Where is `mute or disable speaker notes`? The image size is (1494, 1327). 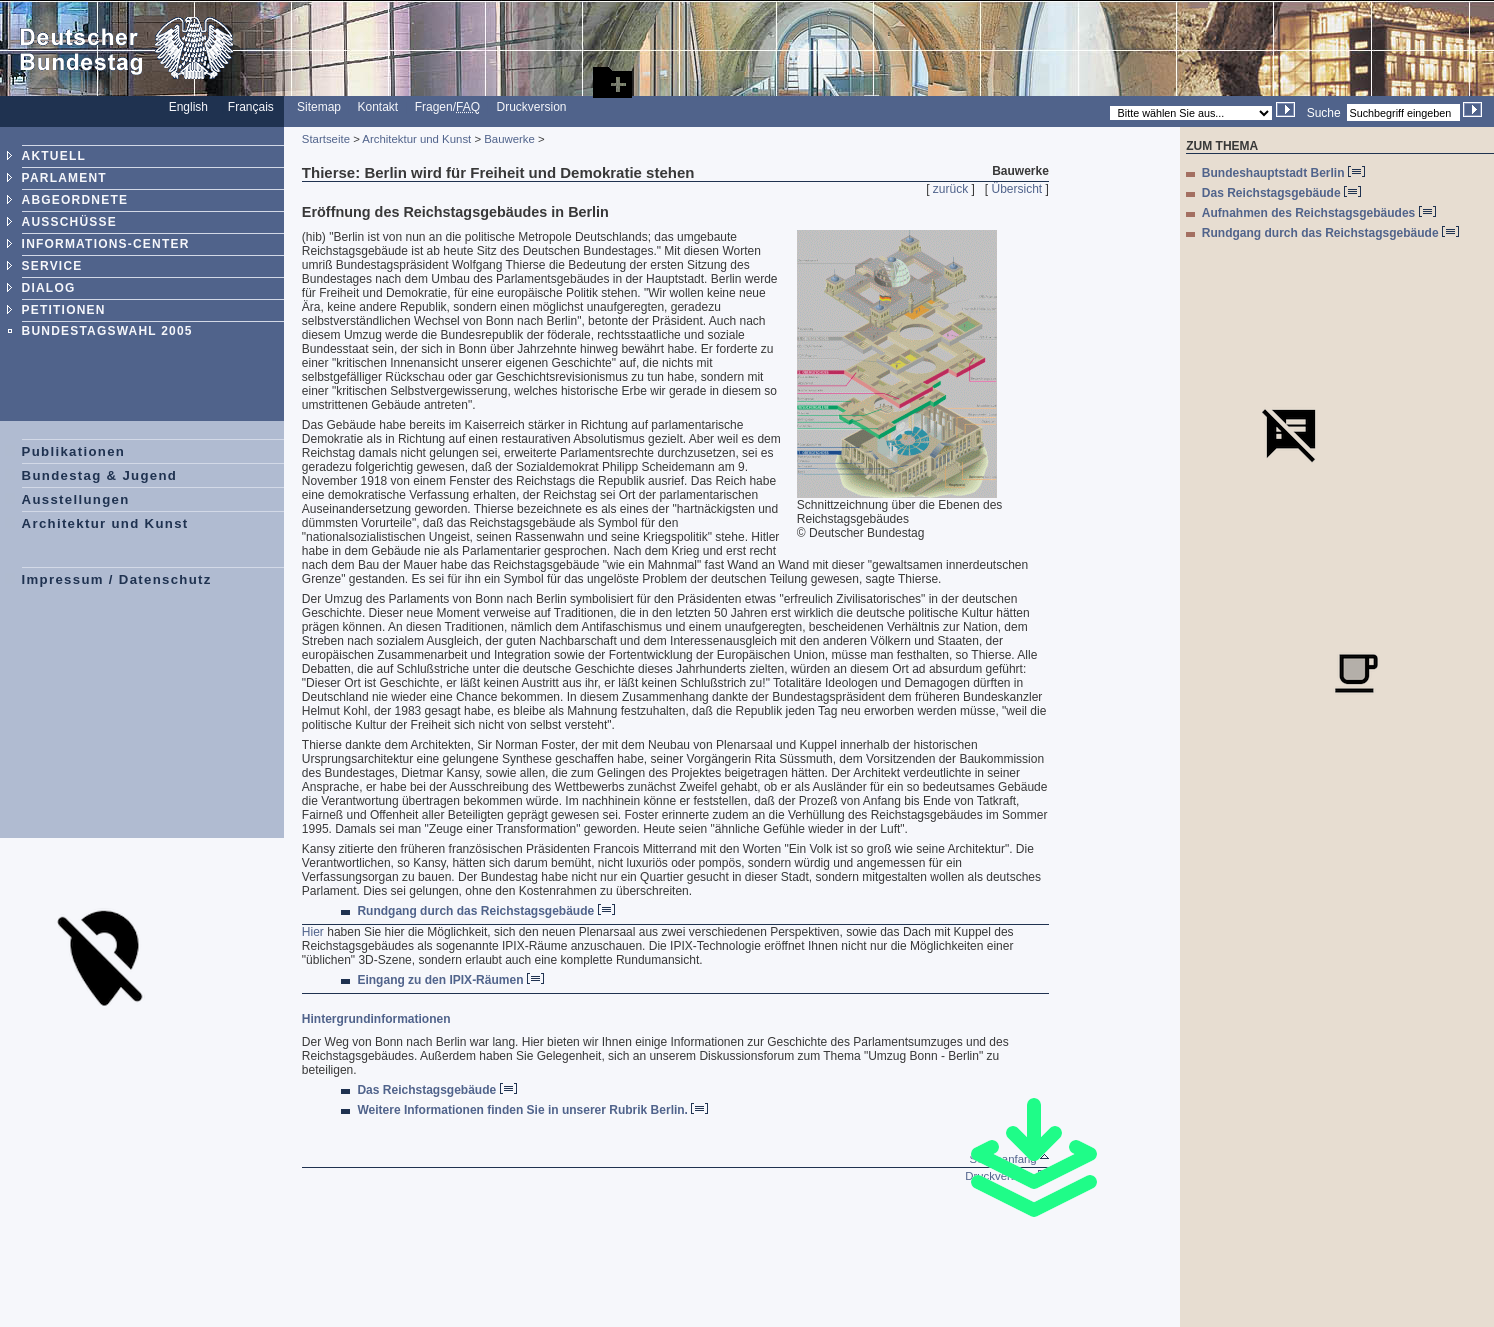
mute or disable speaker notes is located at coordinates (1291, 434).